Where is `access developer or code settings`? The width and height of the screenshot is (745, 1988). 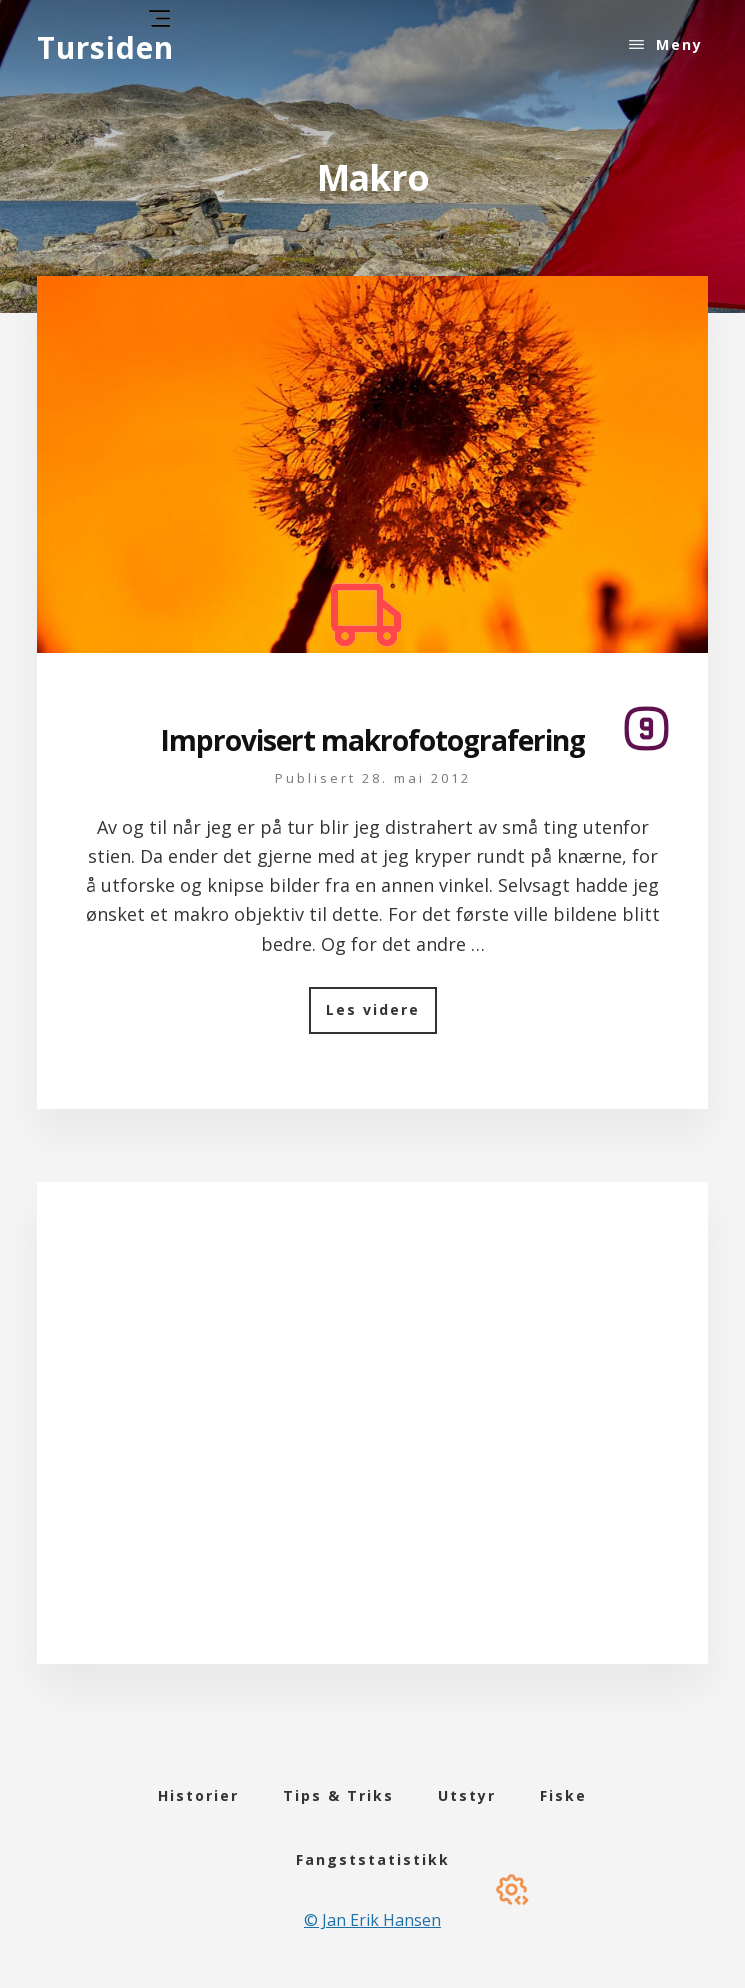 access developer or code settings is located at coordinates (511, 1889).